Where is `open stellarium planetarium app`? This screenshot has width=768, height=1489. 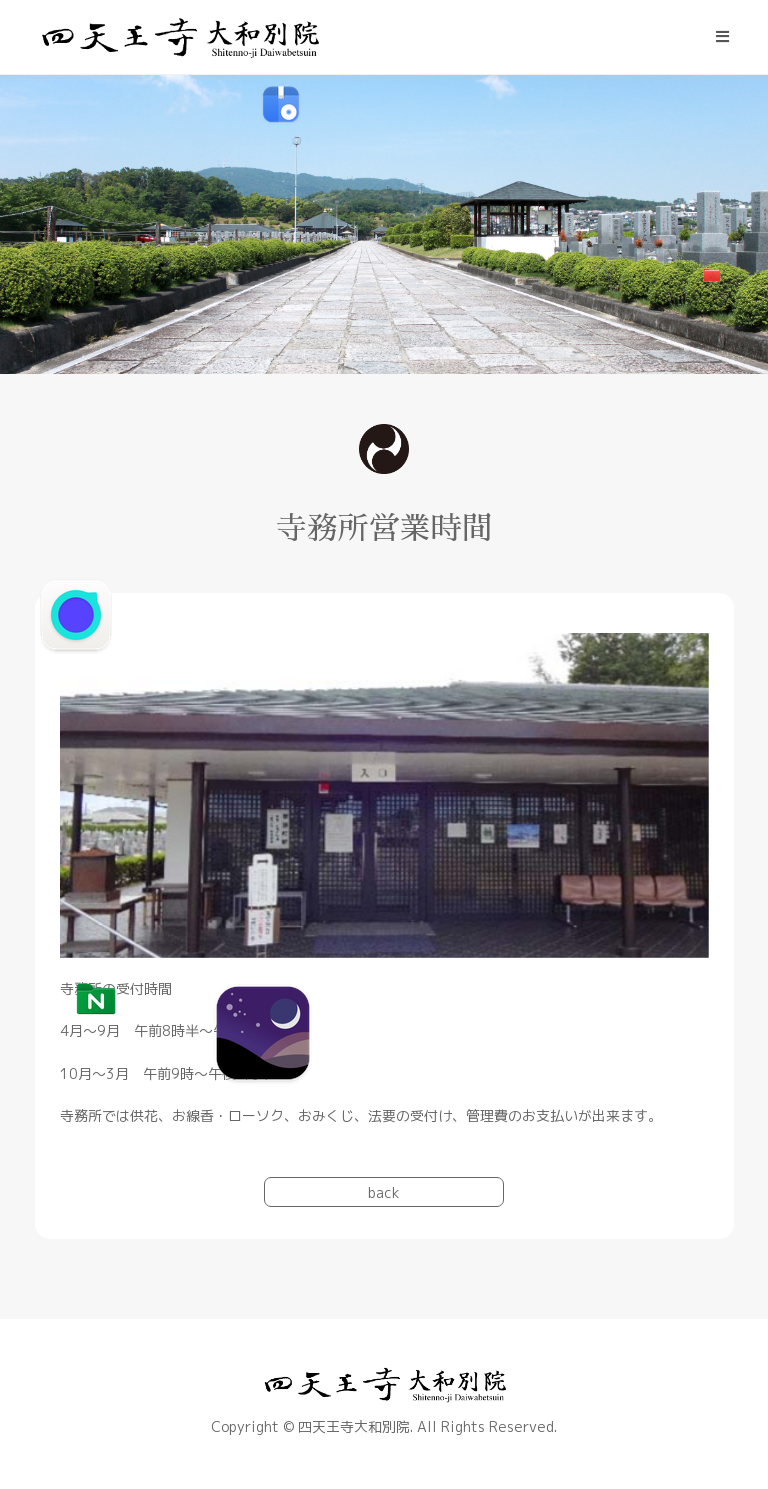
open stellarium planetarium app is located at coordinates (263, 1033).